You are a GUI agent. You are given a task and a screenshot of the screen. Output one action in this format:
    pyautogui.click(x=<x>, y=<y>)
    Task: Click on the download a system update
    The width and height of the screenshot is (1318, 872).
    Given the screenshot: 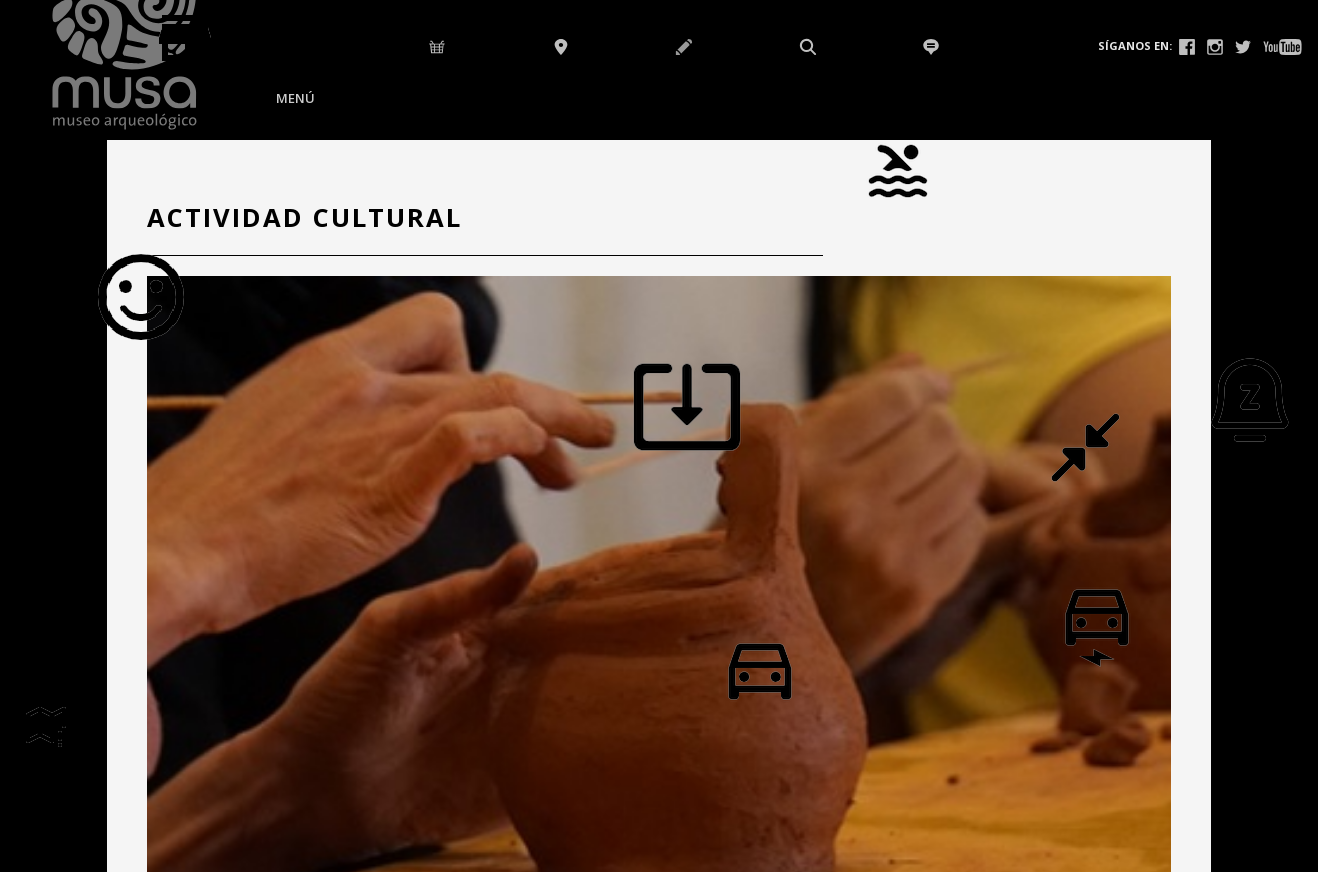 What is the action you would take?
    pyautogui.click(x=687, y=407)
    